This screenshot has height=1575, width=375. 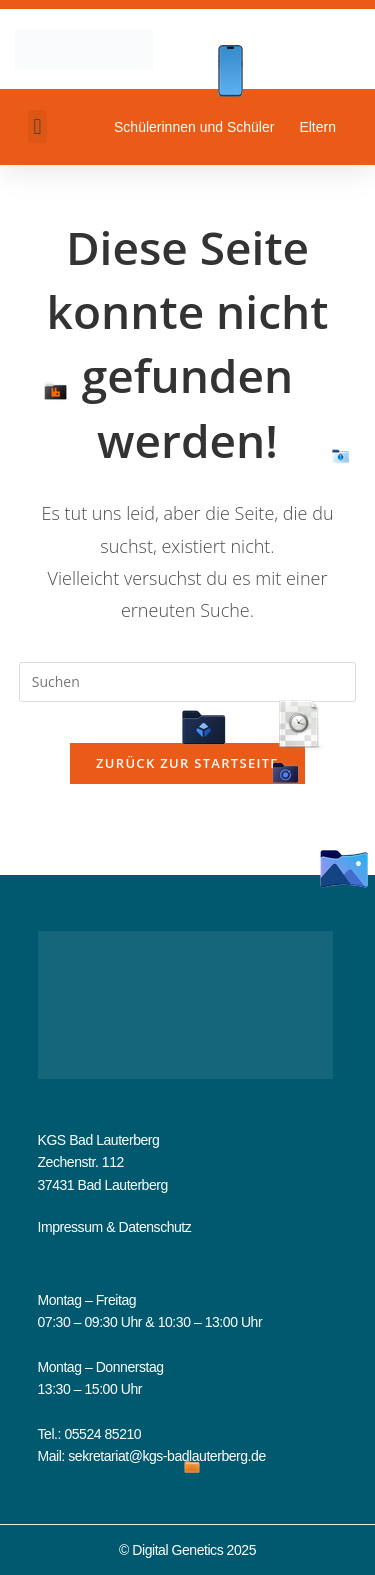 What do you see at coordinates (299, 723) in the screenshot?
I see `image is currently loading` at bounding box center [299, 723].